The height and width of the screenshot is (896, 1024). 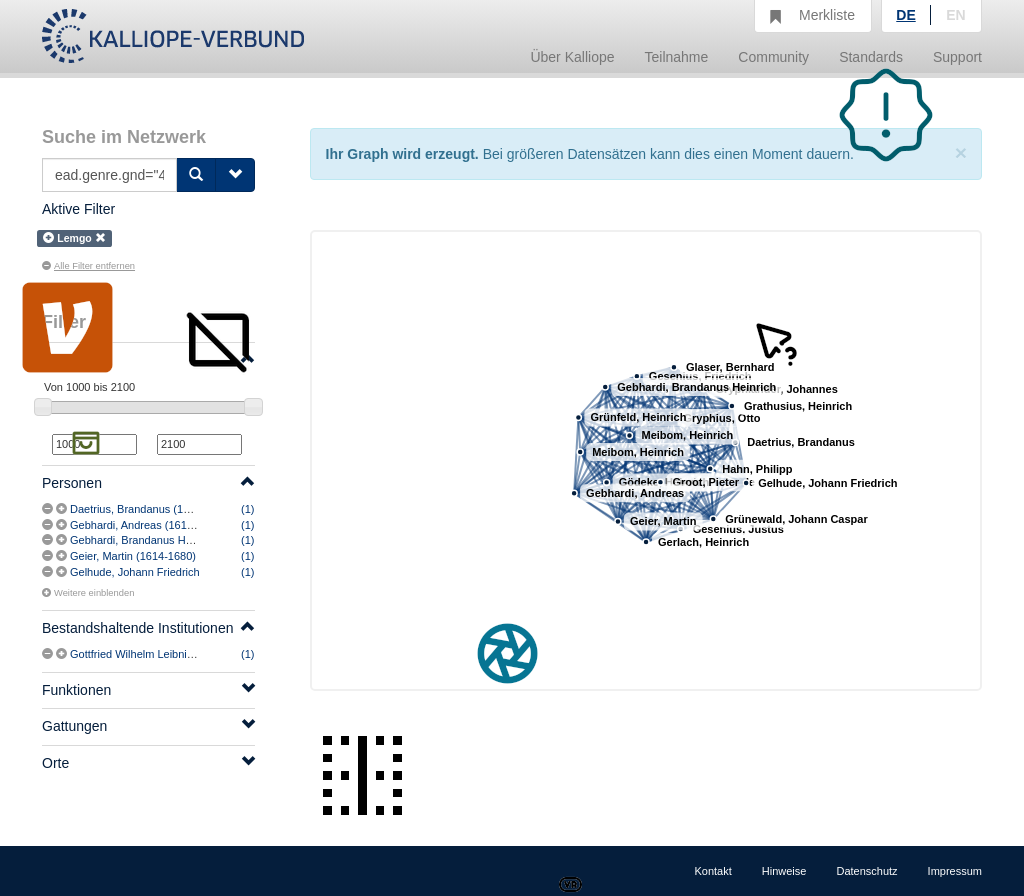 What do you see at coordinates (86, 443) in the screenshot?
I see `view your shopping bag` at bounding box center [86, 443].